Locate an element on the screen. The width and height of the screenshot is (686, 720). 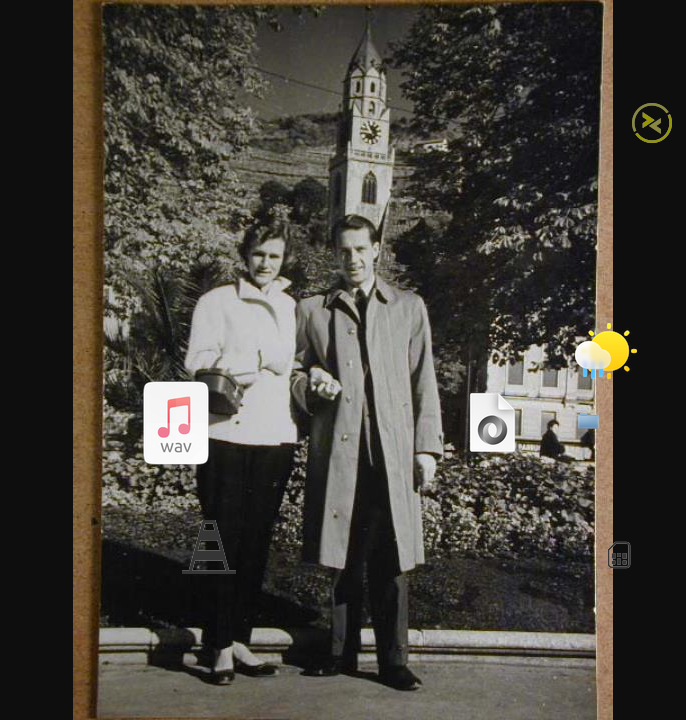
a JSON file type indicator is located at coordinates (492, 423).